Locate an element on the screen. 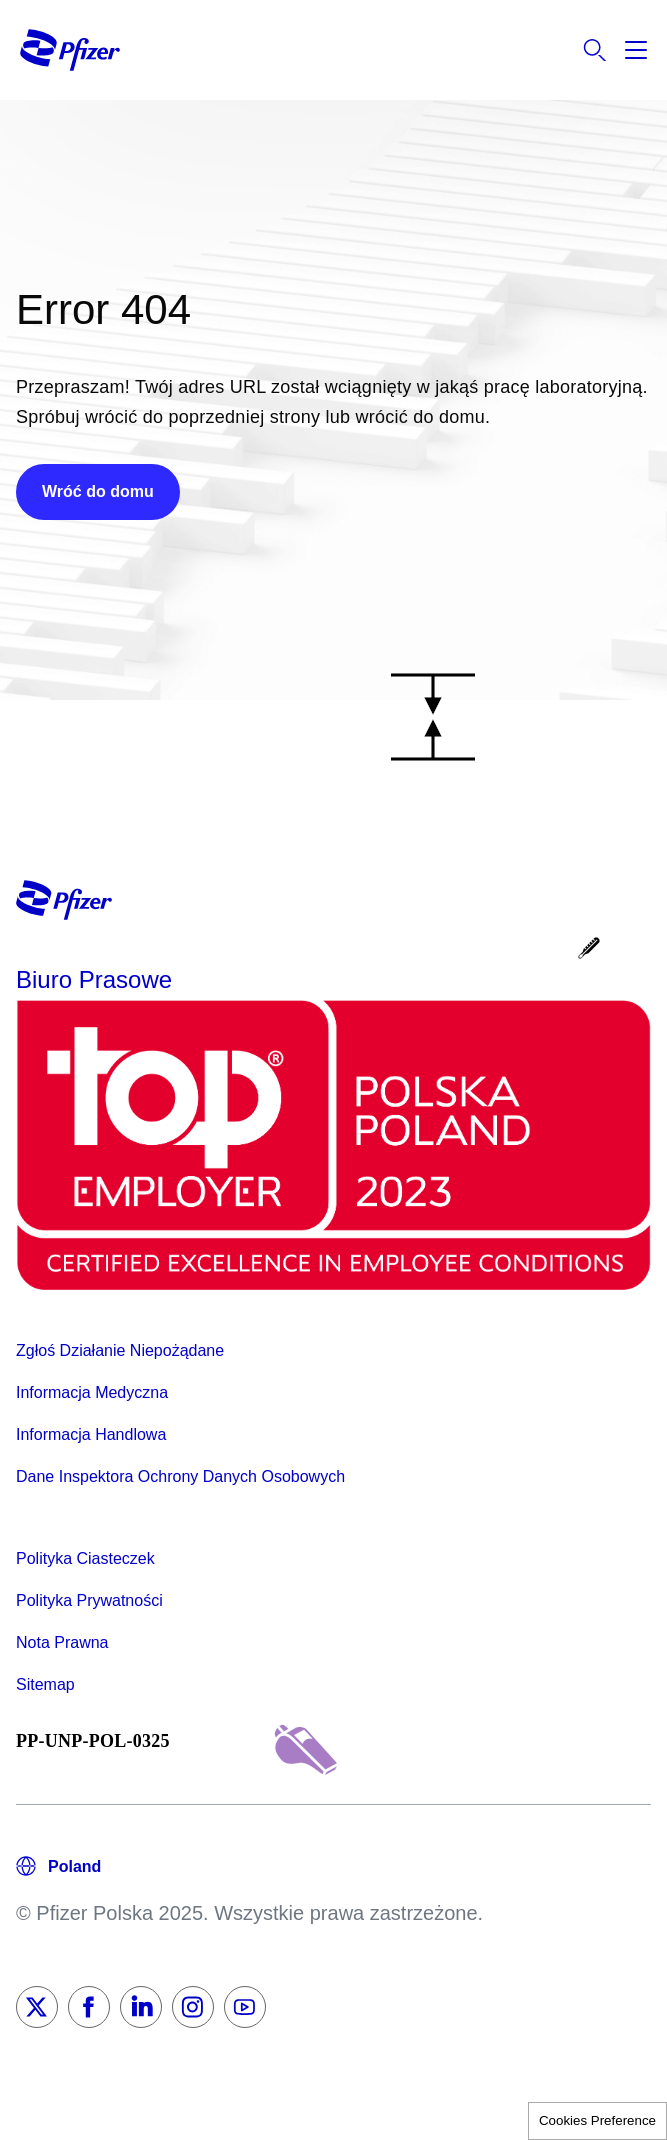 Image resolution: width=667 pixels, height=2140 pixels. blow the whistle to report a violation is located at coordinates (306, 1750).